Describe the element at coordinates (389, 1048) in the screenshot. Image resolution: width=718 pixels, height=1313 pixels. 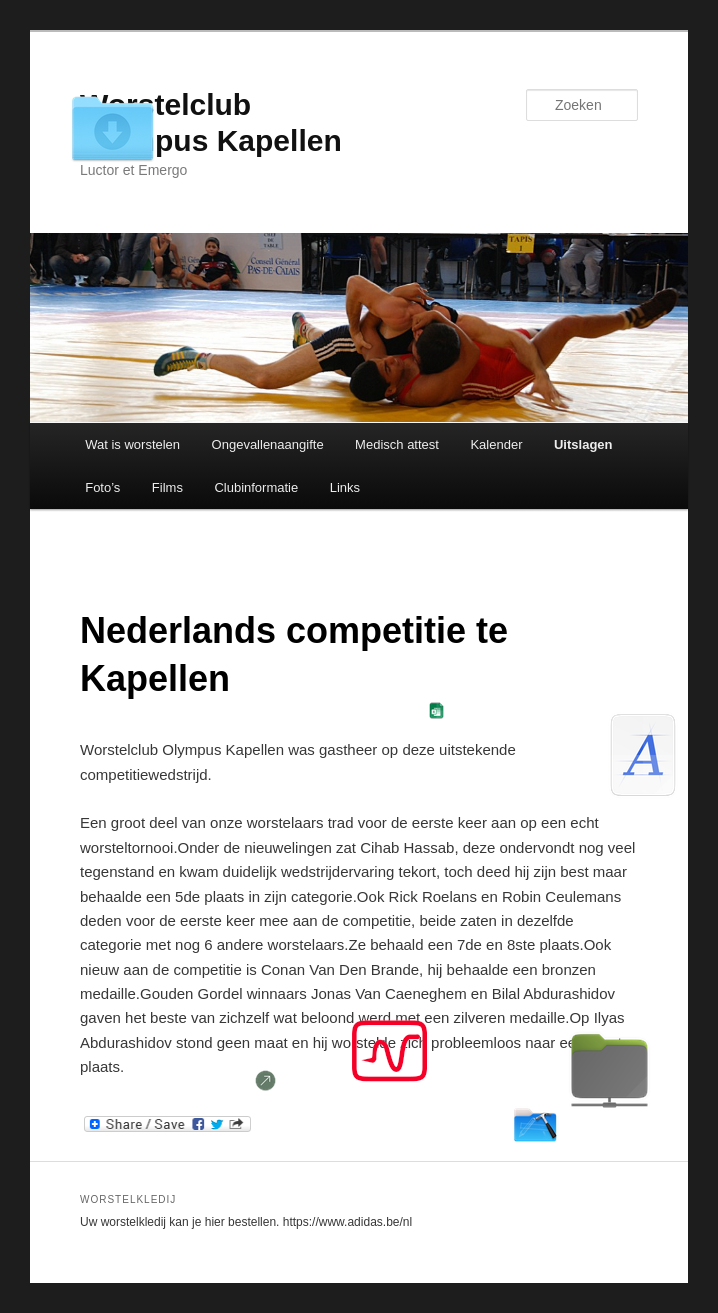
I see `view system resource usage and performance metrics` at that location.